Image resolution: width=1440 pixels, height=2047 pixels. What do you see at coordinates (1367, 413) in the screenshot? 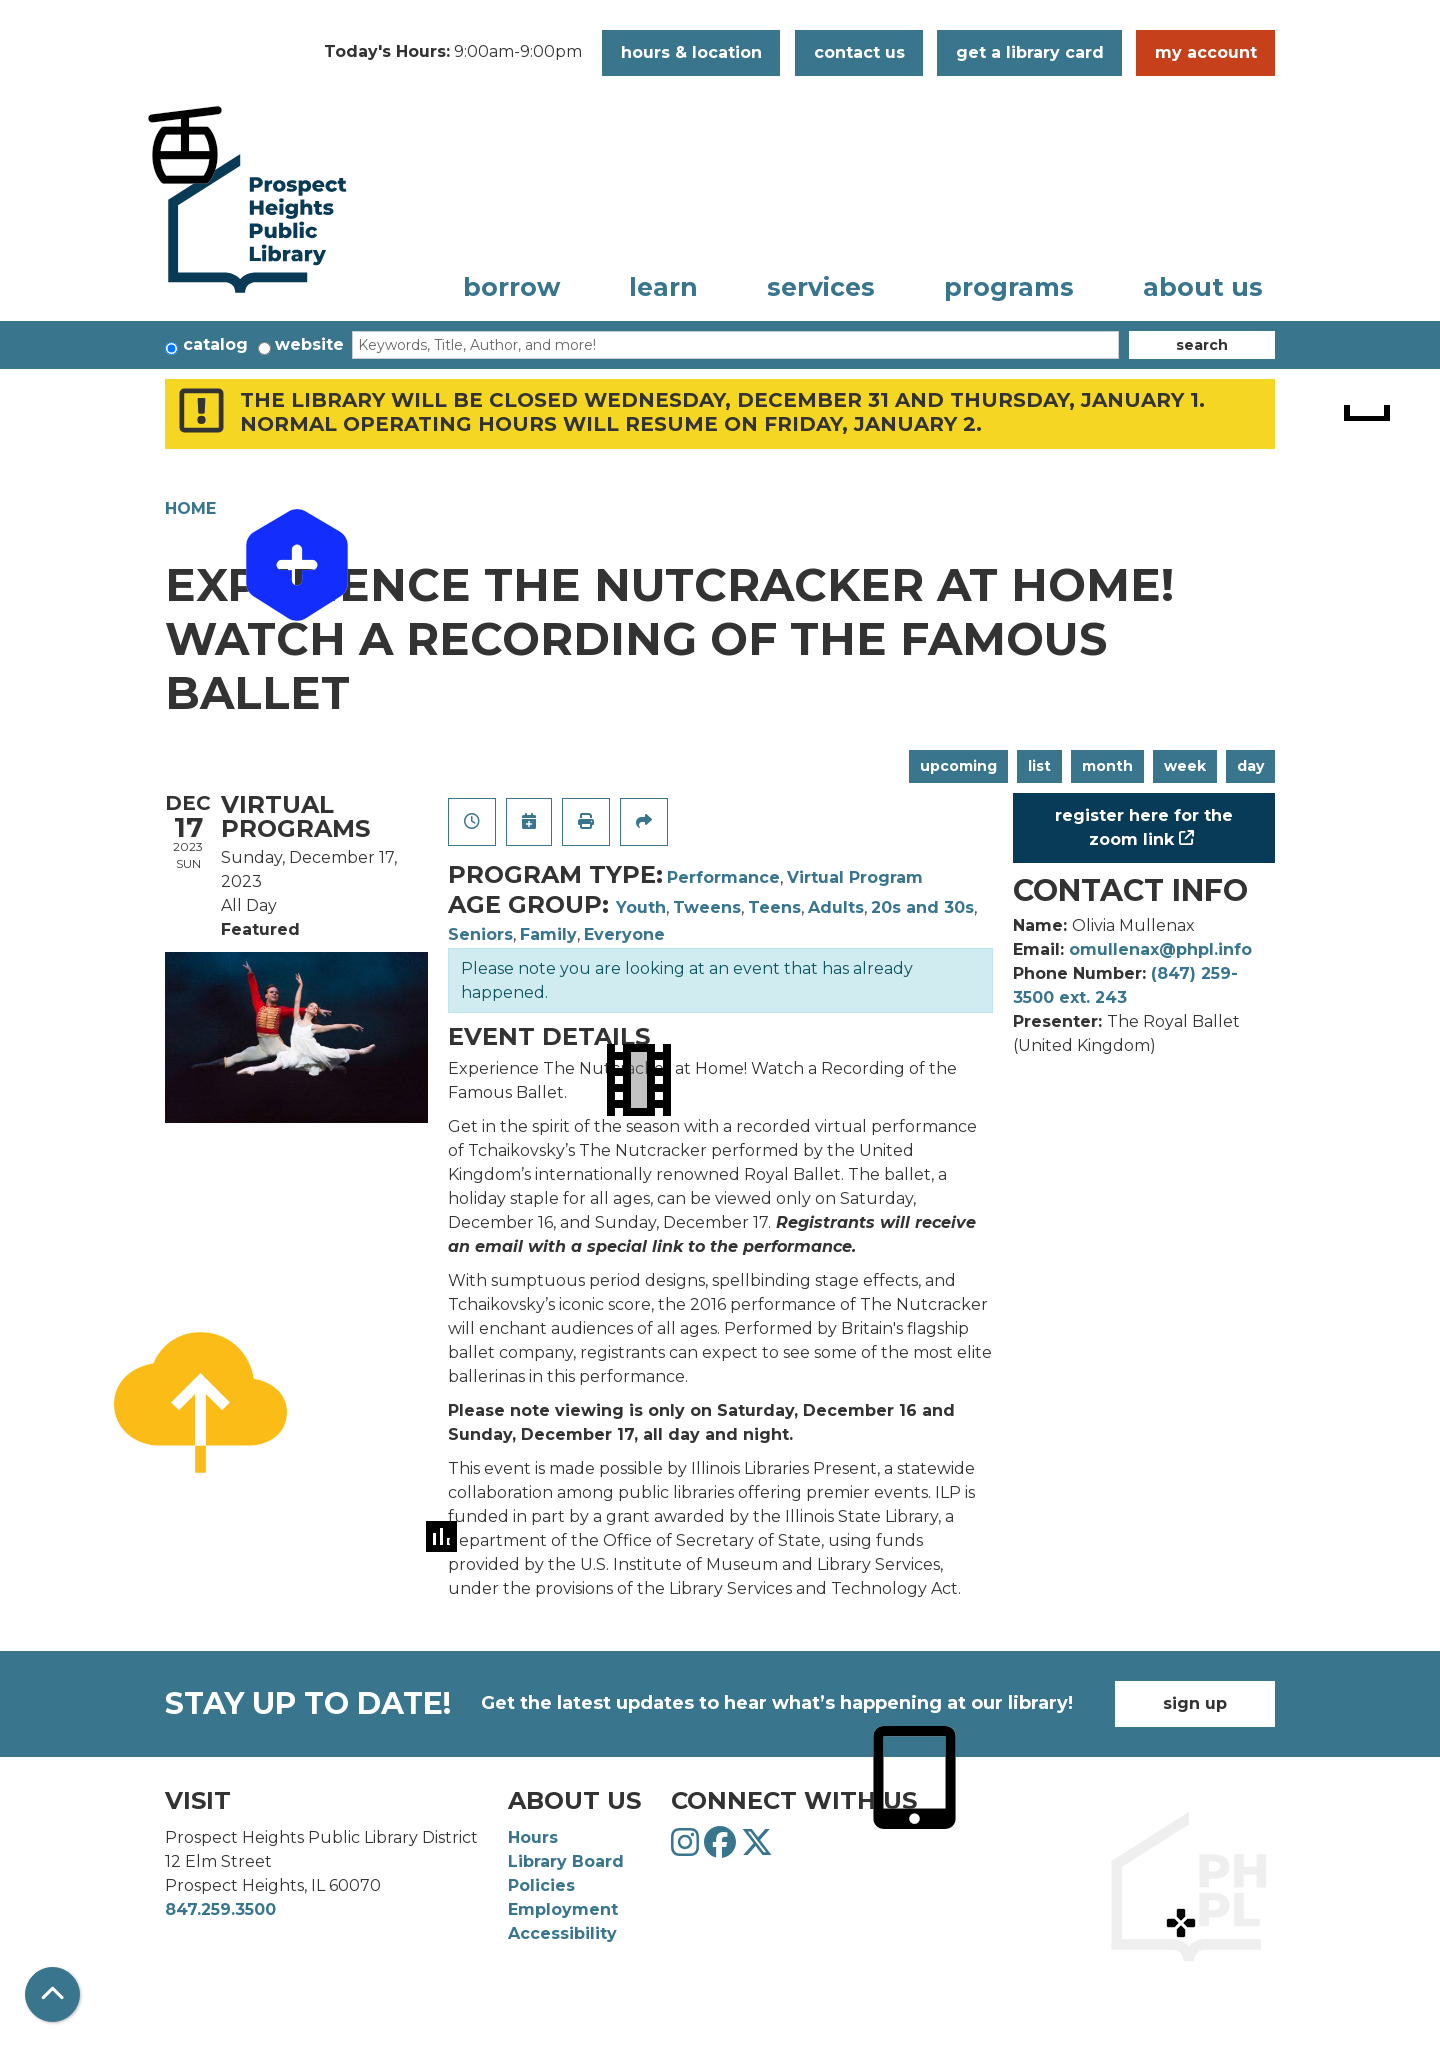
I see `insert a space character` at bounding box center [1367, 413].